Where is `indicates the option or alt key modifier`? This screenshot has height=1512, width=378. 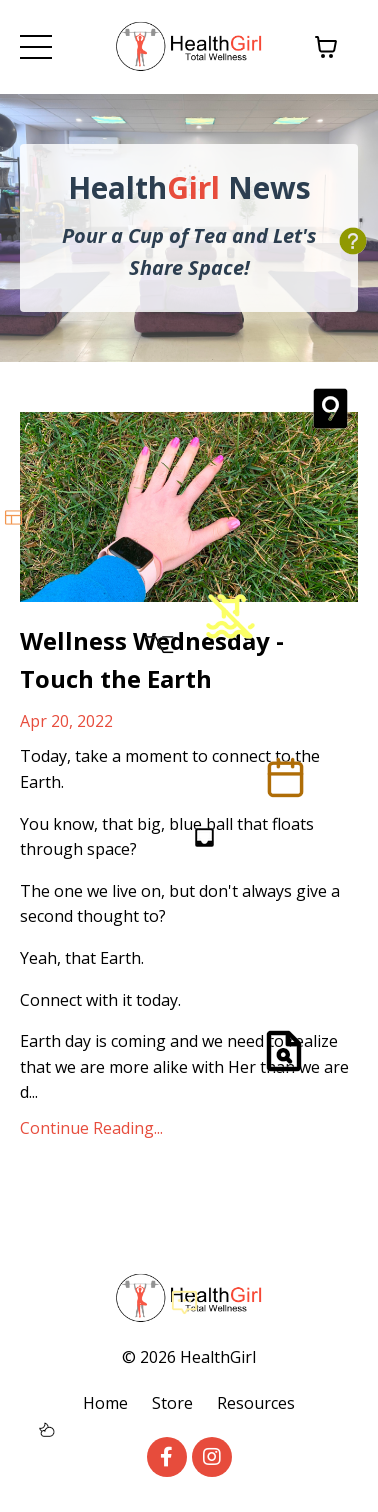
indicates the option or alt key modifier is located at coordinates (159, 643).